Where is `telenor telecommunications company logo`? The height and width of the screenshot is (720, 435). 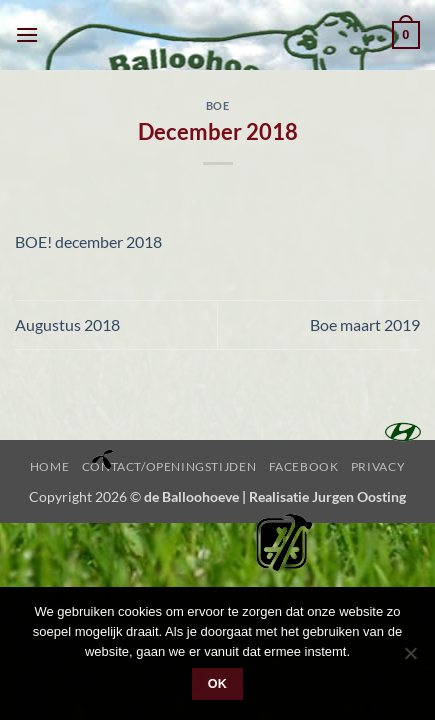
telenor telecommunications company logo is located at coordinates (102, 459).